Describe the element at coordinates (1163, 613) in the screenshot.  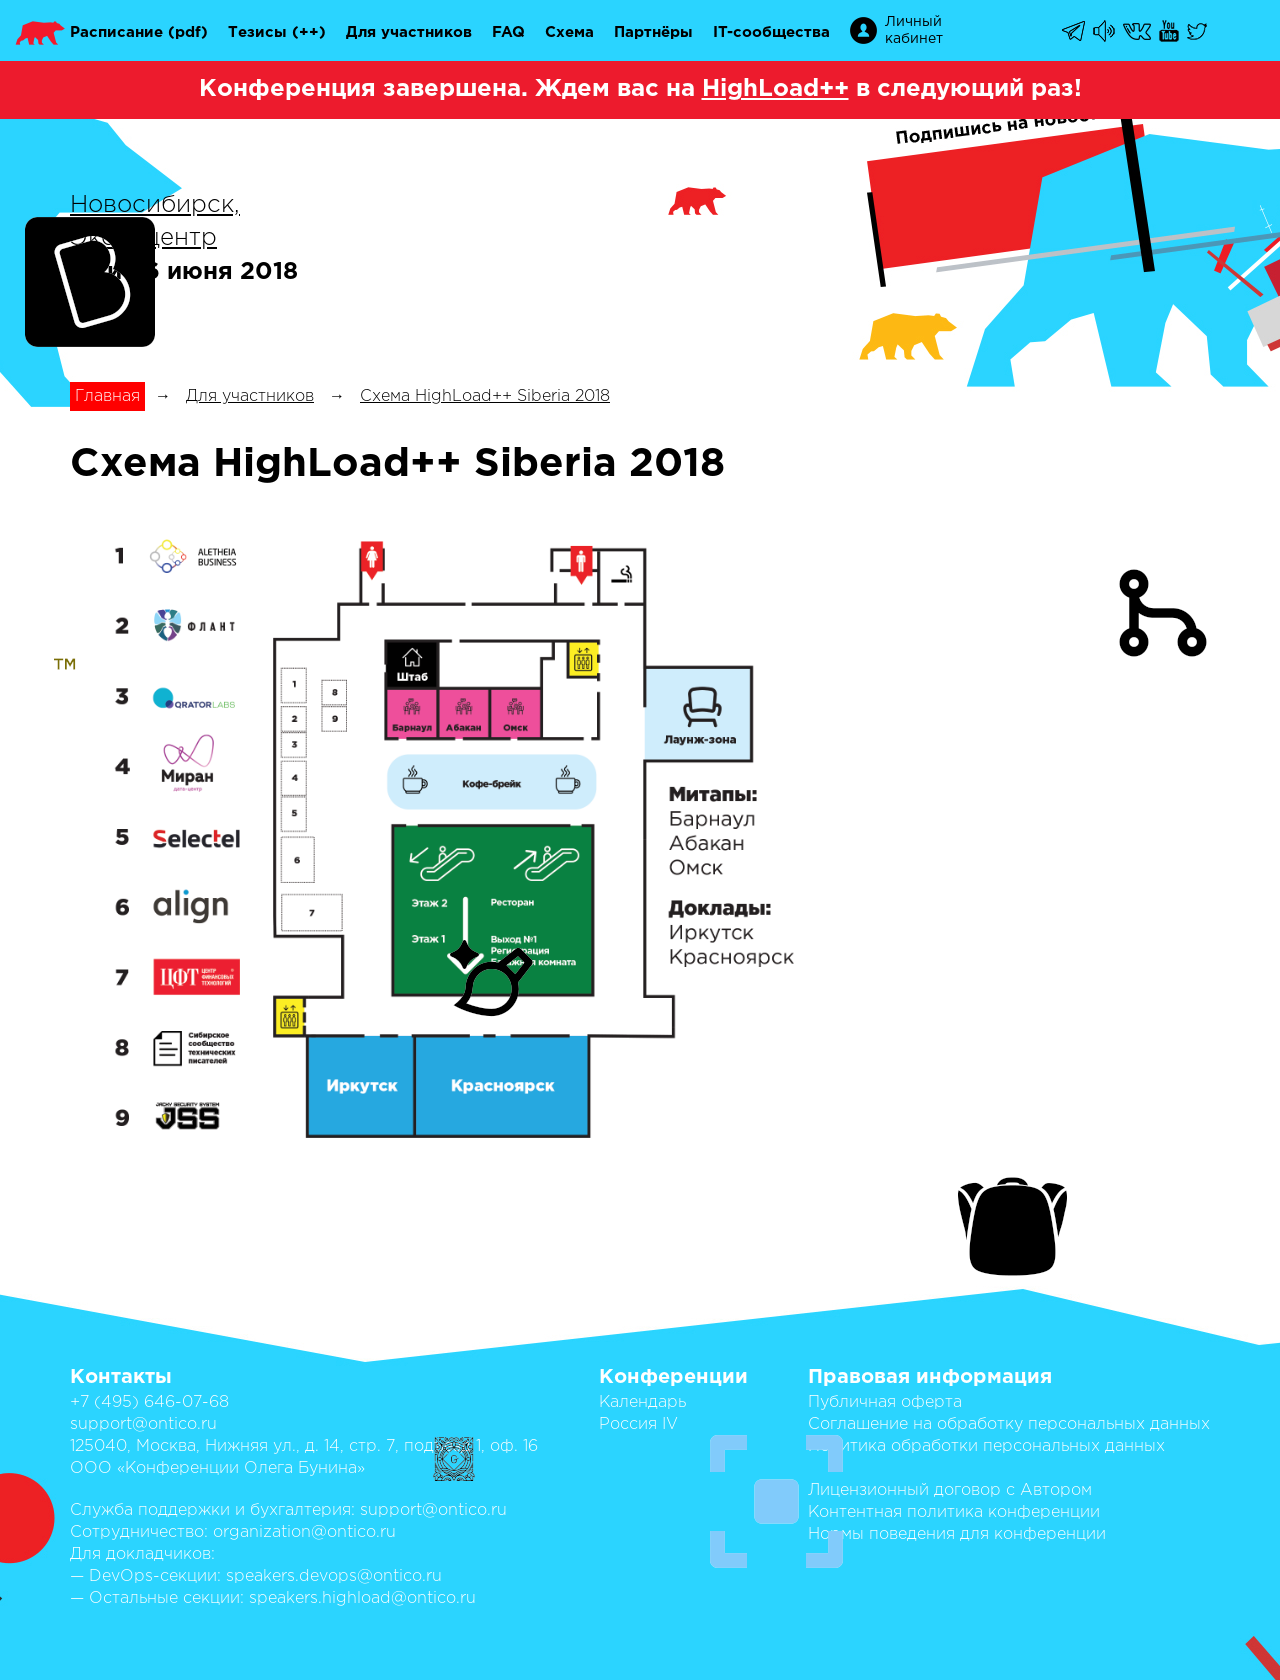
I see `merge branches in a git repository` at that location.